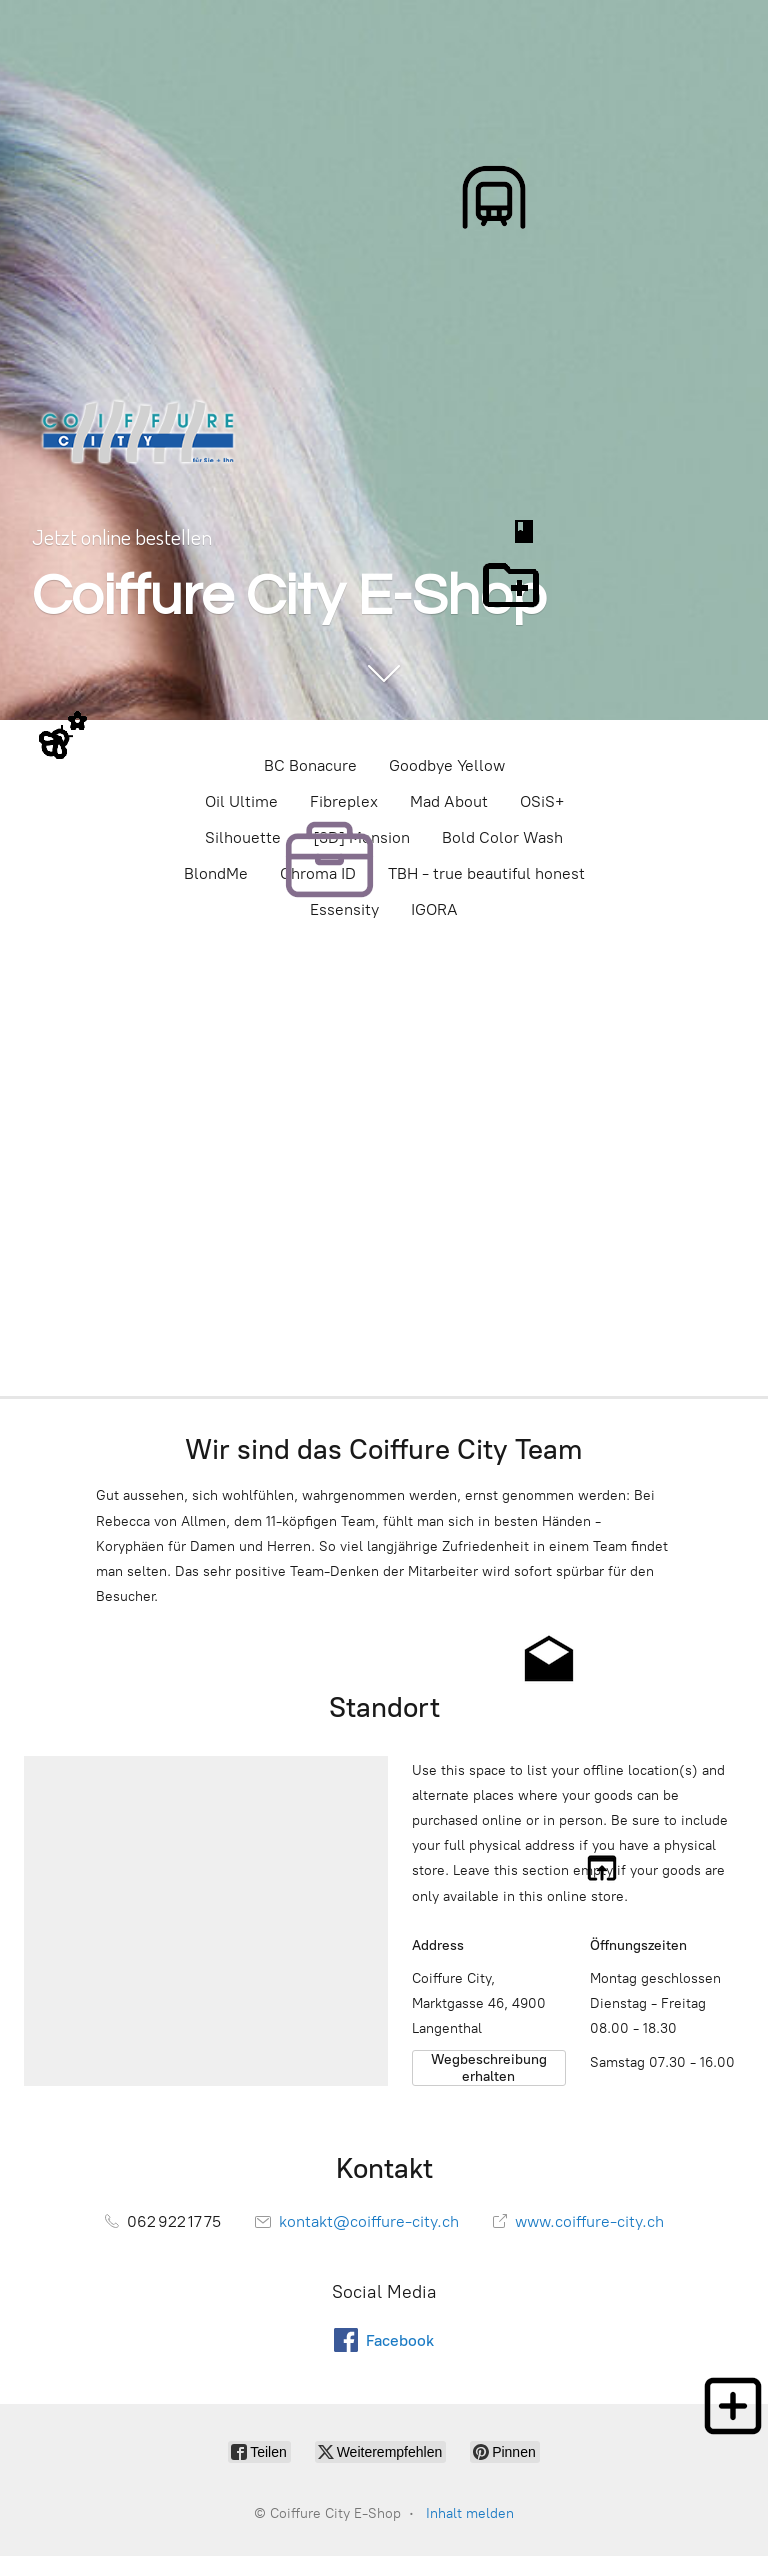 The height and width of the screenshot is (2556, 768). Describe the element at coordinates (524, 531) in the screenshot. I see `open your library or reading list` at that location.